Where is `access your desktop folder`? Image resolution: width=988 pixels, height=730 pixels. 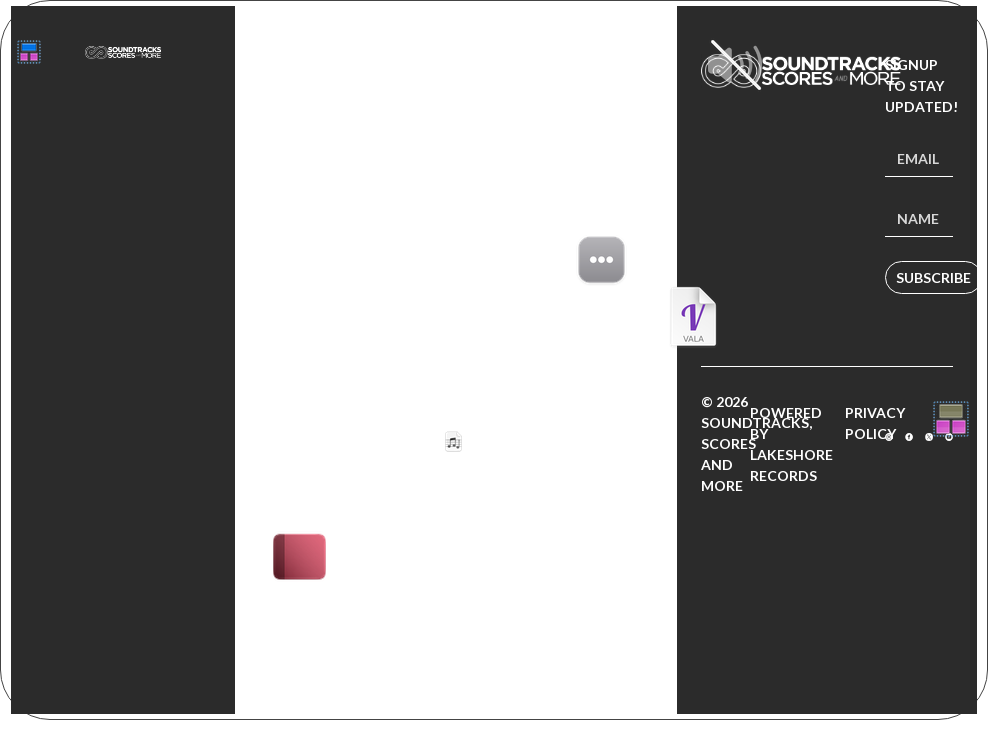 access your desktop folder is located at coordinates (299, 555).